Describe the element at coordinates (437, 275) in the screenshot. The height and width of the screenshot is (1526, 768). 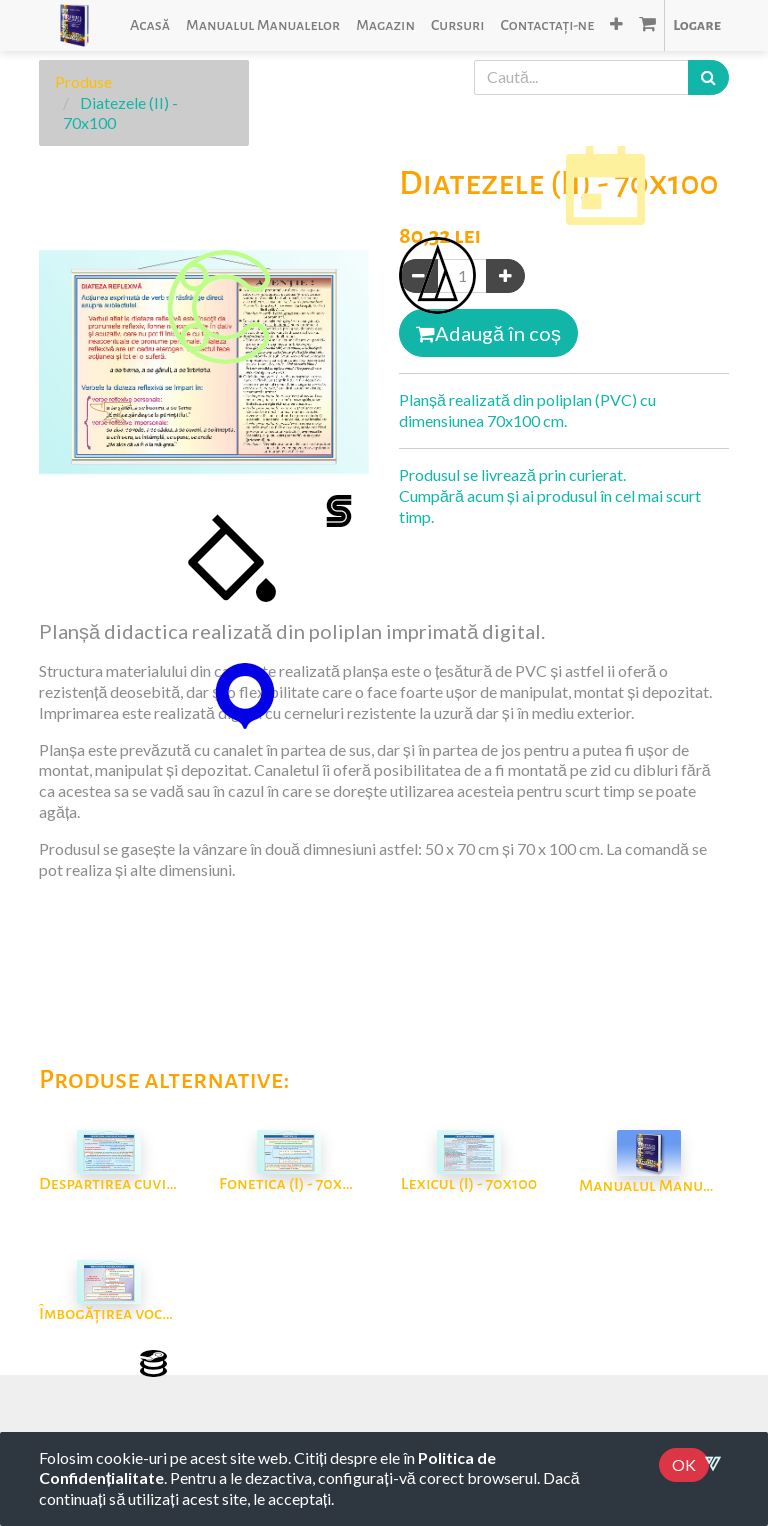
I see `audio-technica brand logo` at that location.